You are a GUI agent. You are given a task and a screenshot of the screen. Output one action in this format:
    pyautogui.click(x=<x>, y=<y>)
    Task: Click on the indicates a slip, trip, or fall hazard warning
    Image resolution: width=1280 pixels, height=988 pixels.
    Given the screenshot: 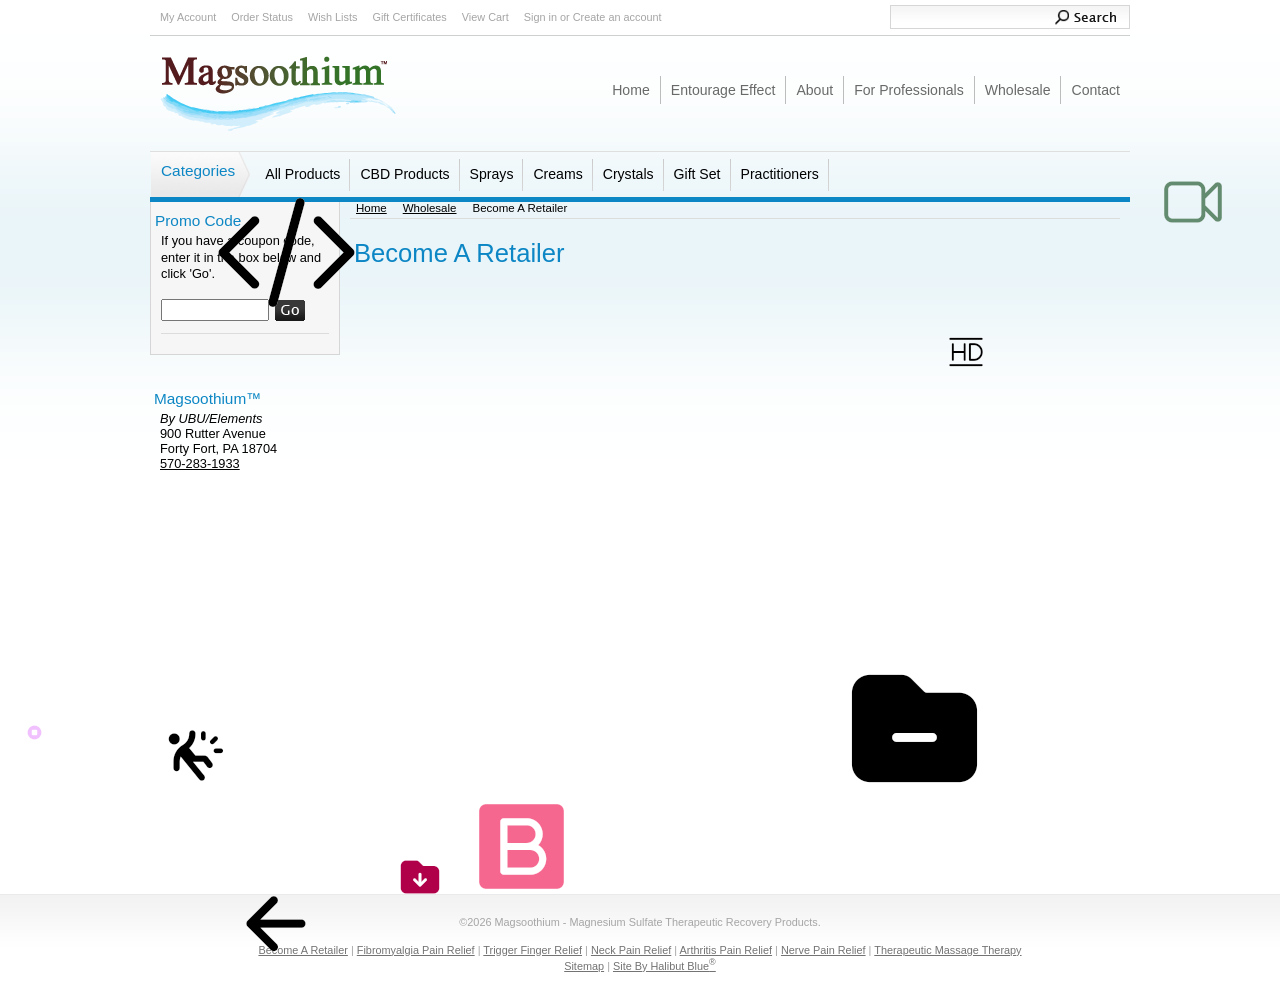 What is the action you would take?
    pyautogui.click(x=195, y=755)
    